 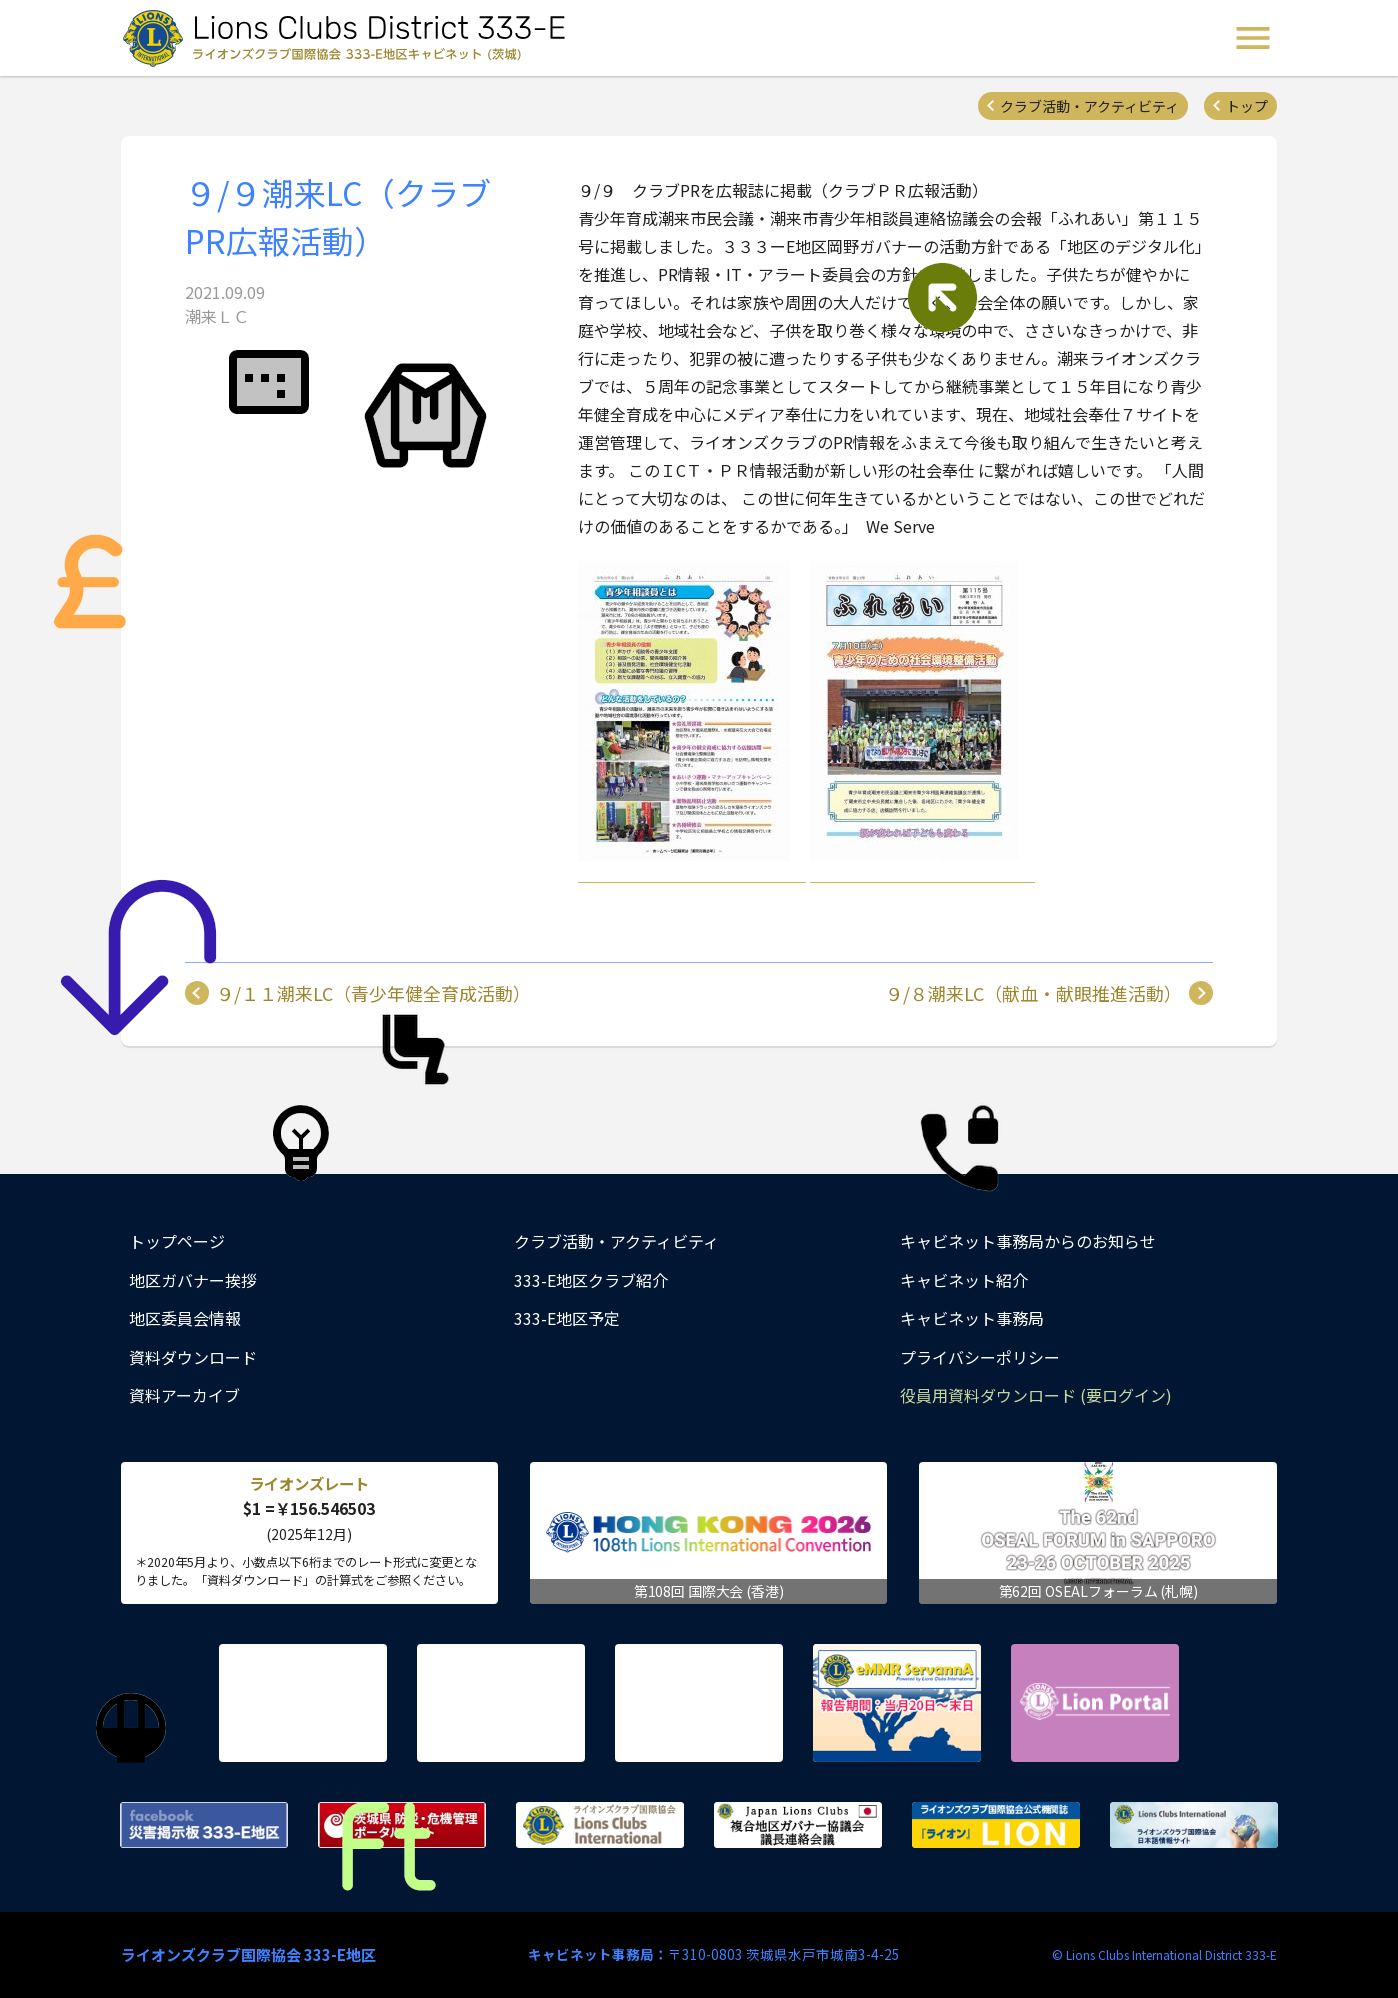 I want to click on indicates hungarian forint currency, so click(x=389, y=1849).